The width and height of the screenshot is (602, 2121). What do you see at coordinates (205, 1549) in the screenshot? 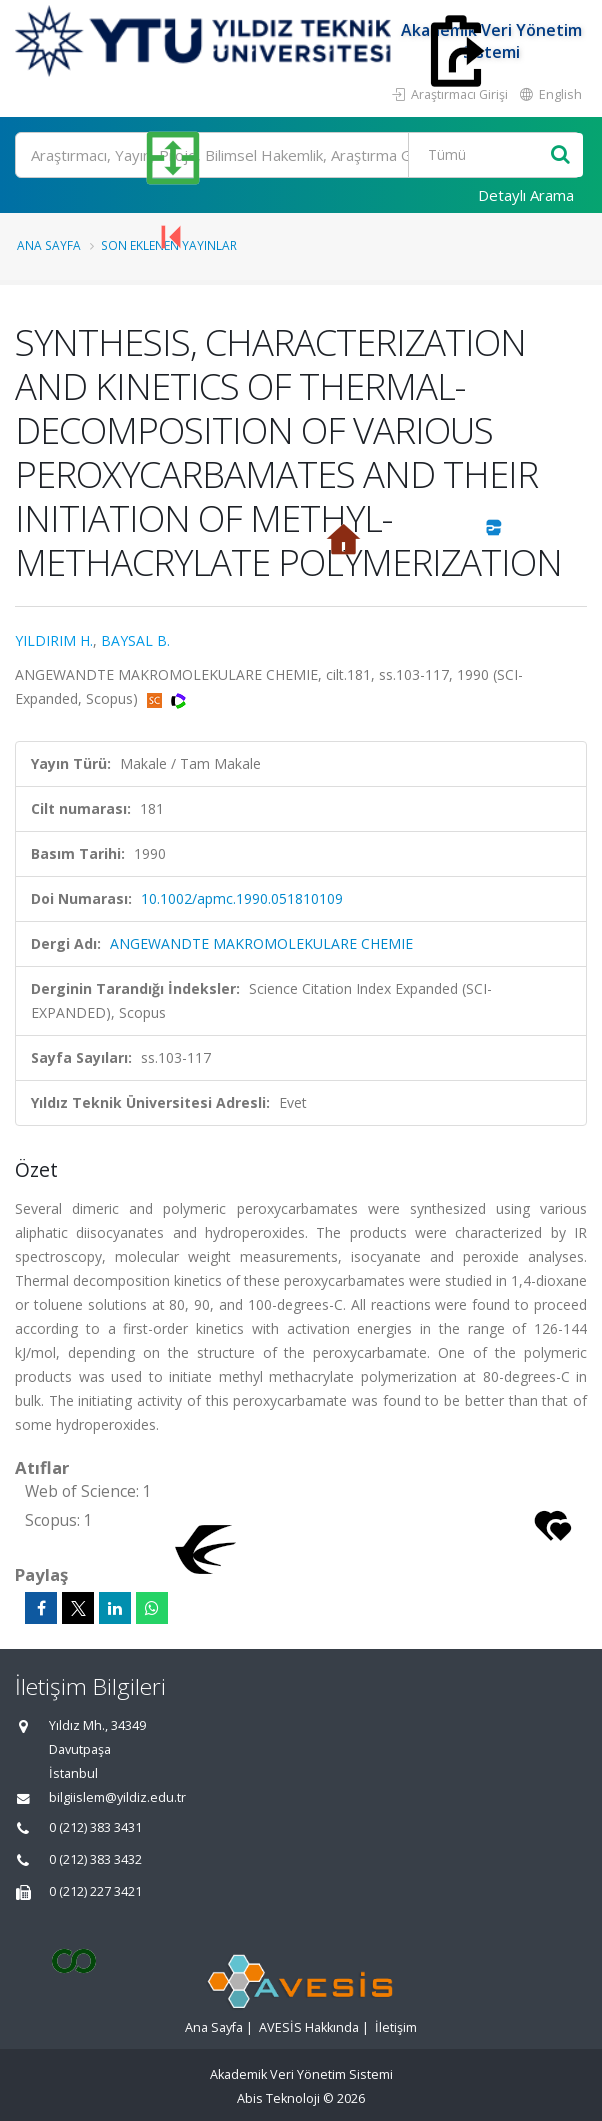
I see `china eastern airlines logo` at bounding box center [205, 1549].